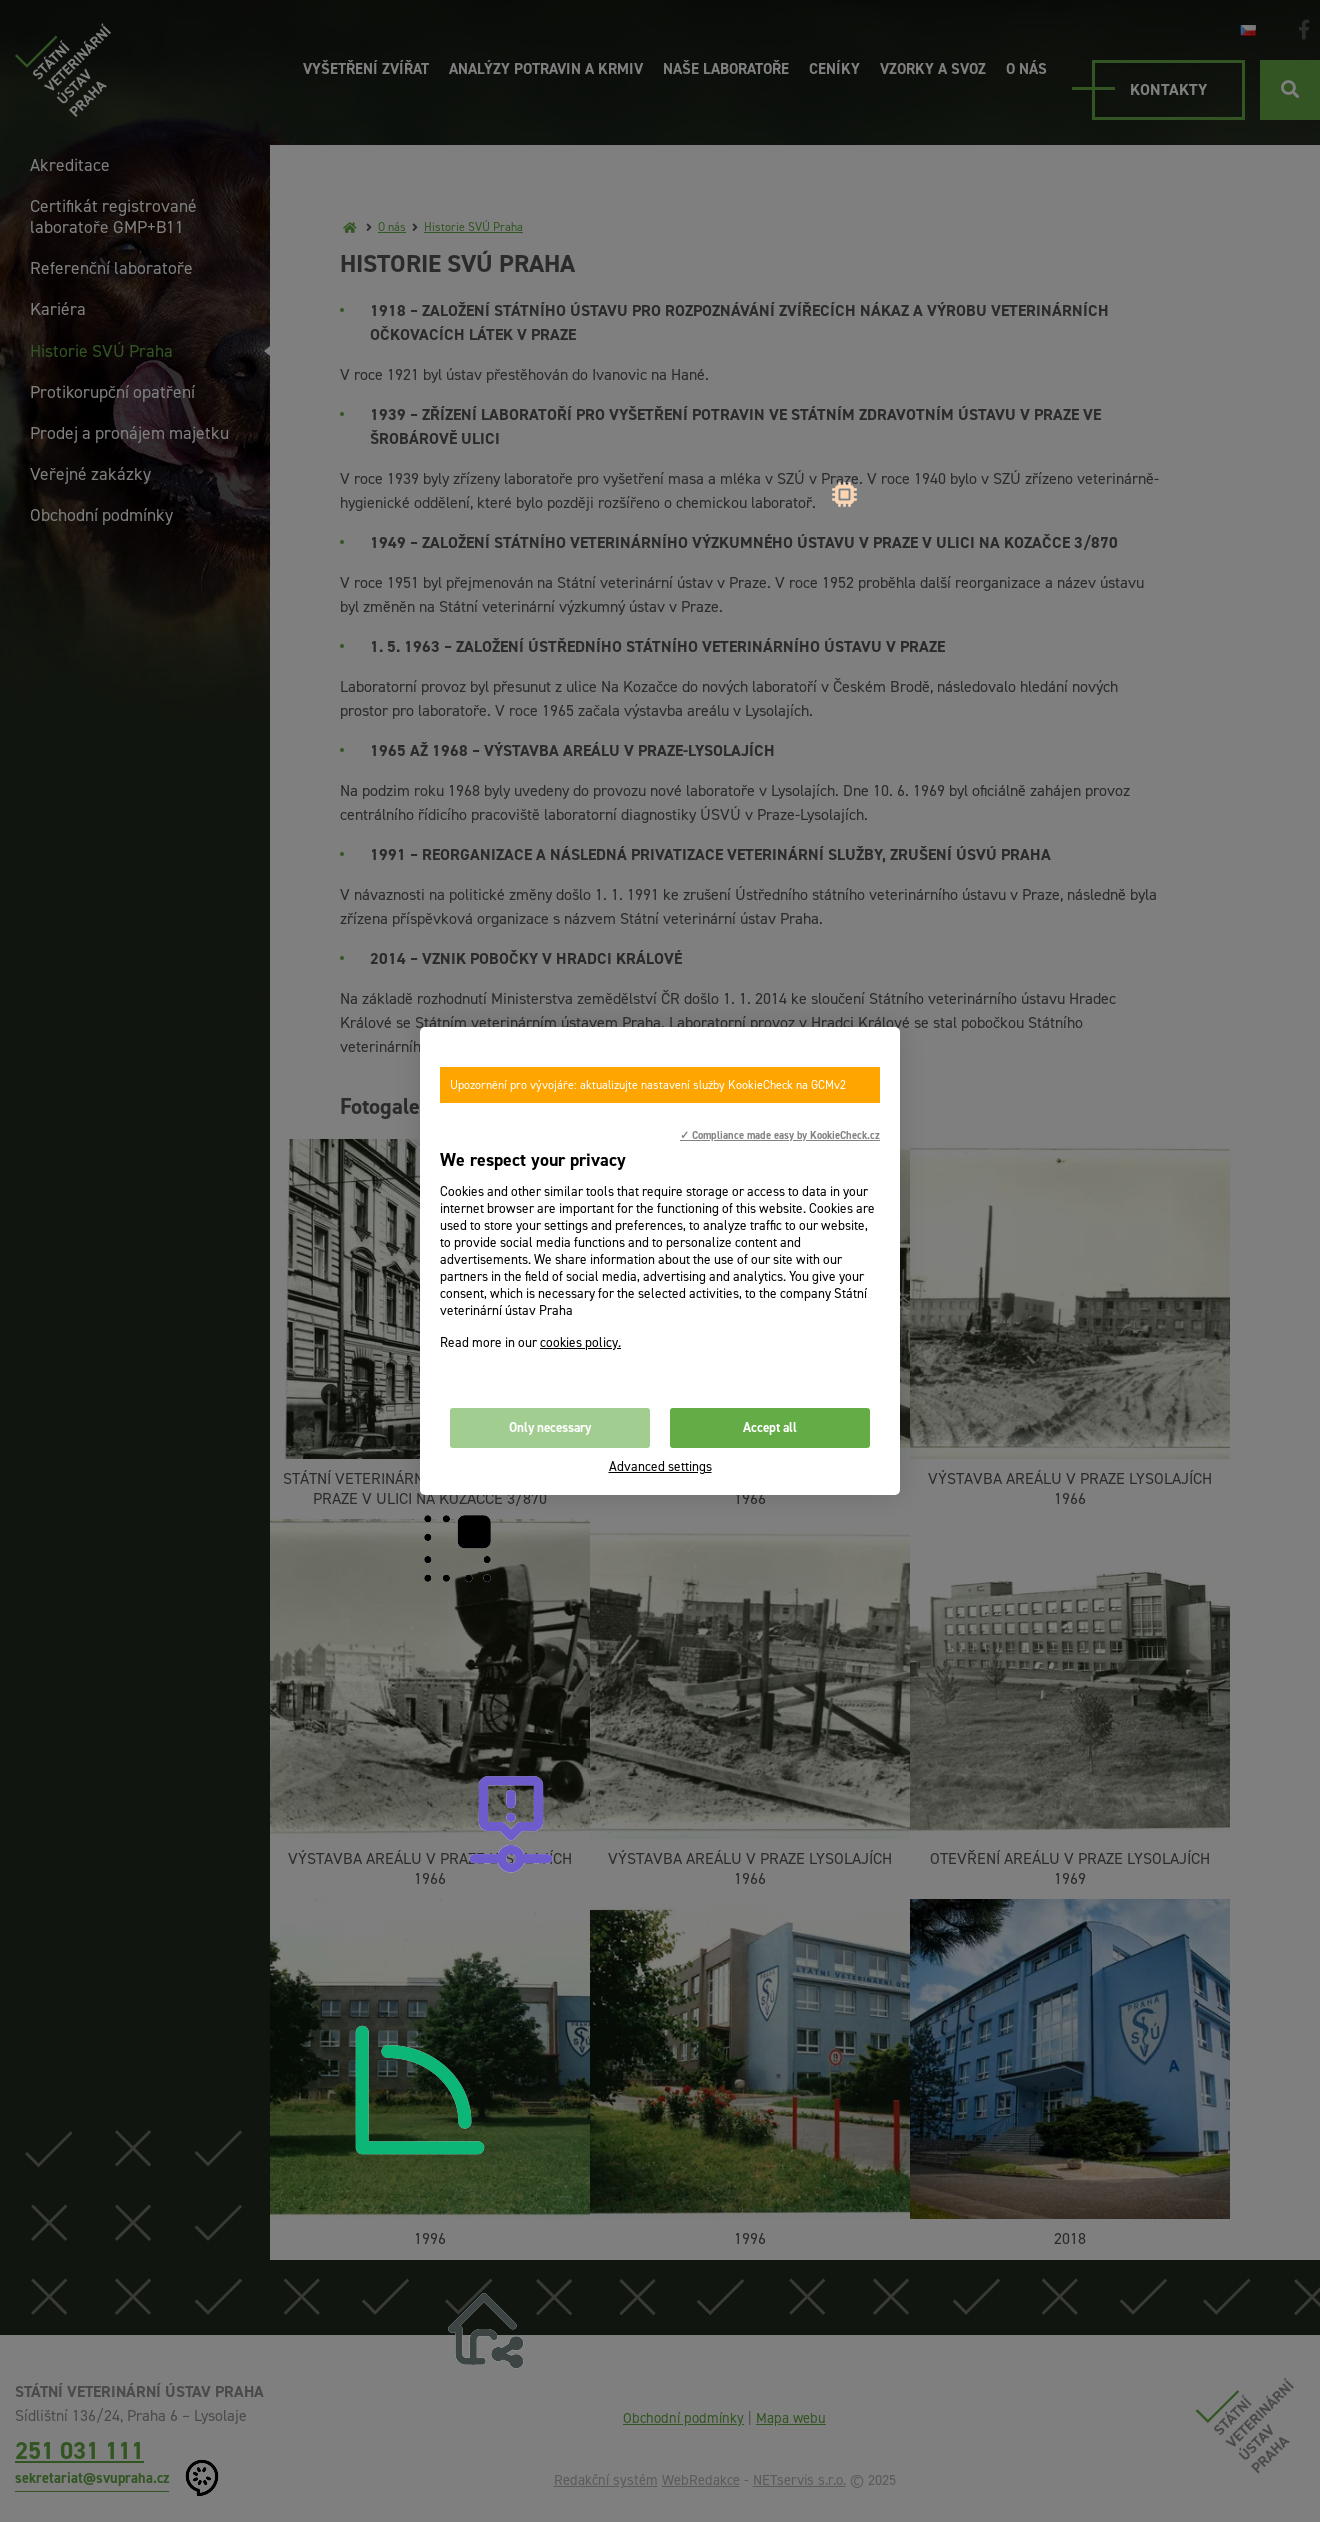  Describe the element at coordinates (484, 2329) in the screenshot. I see `share your home address or location` at that location.